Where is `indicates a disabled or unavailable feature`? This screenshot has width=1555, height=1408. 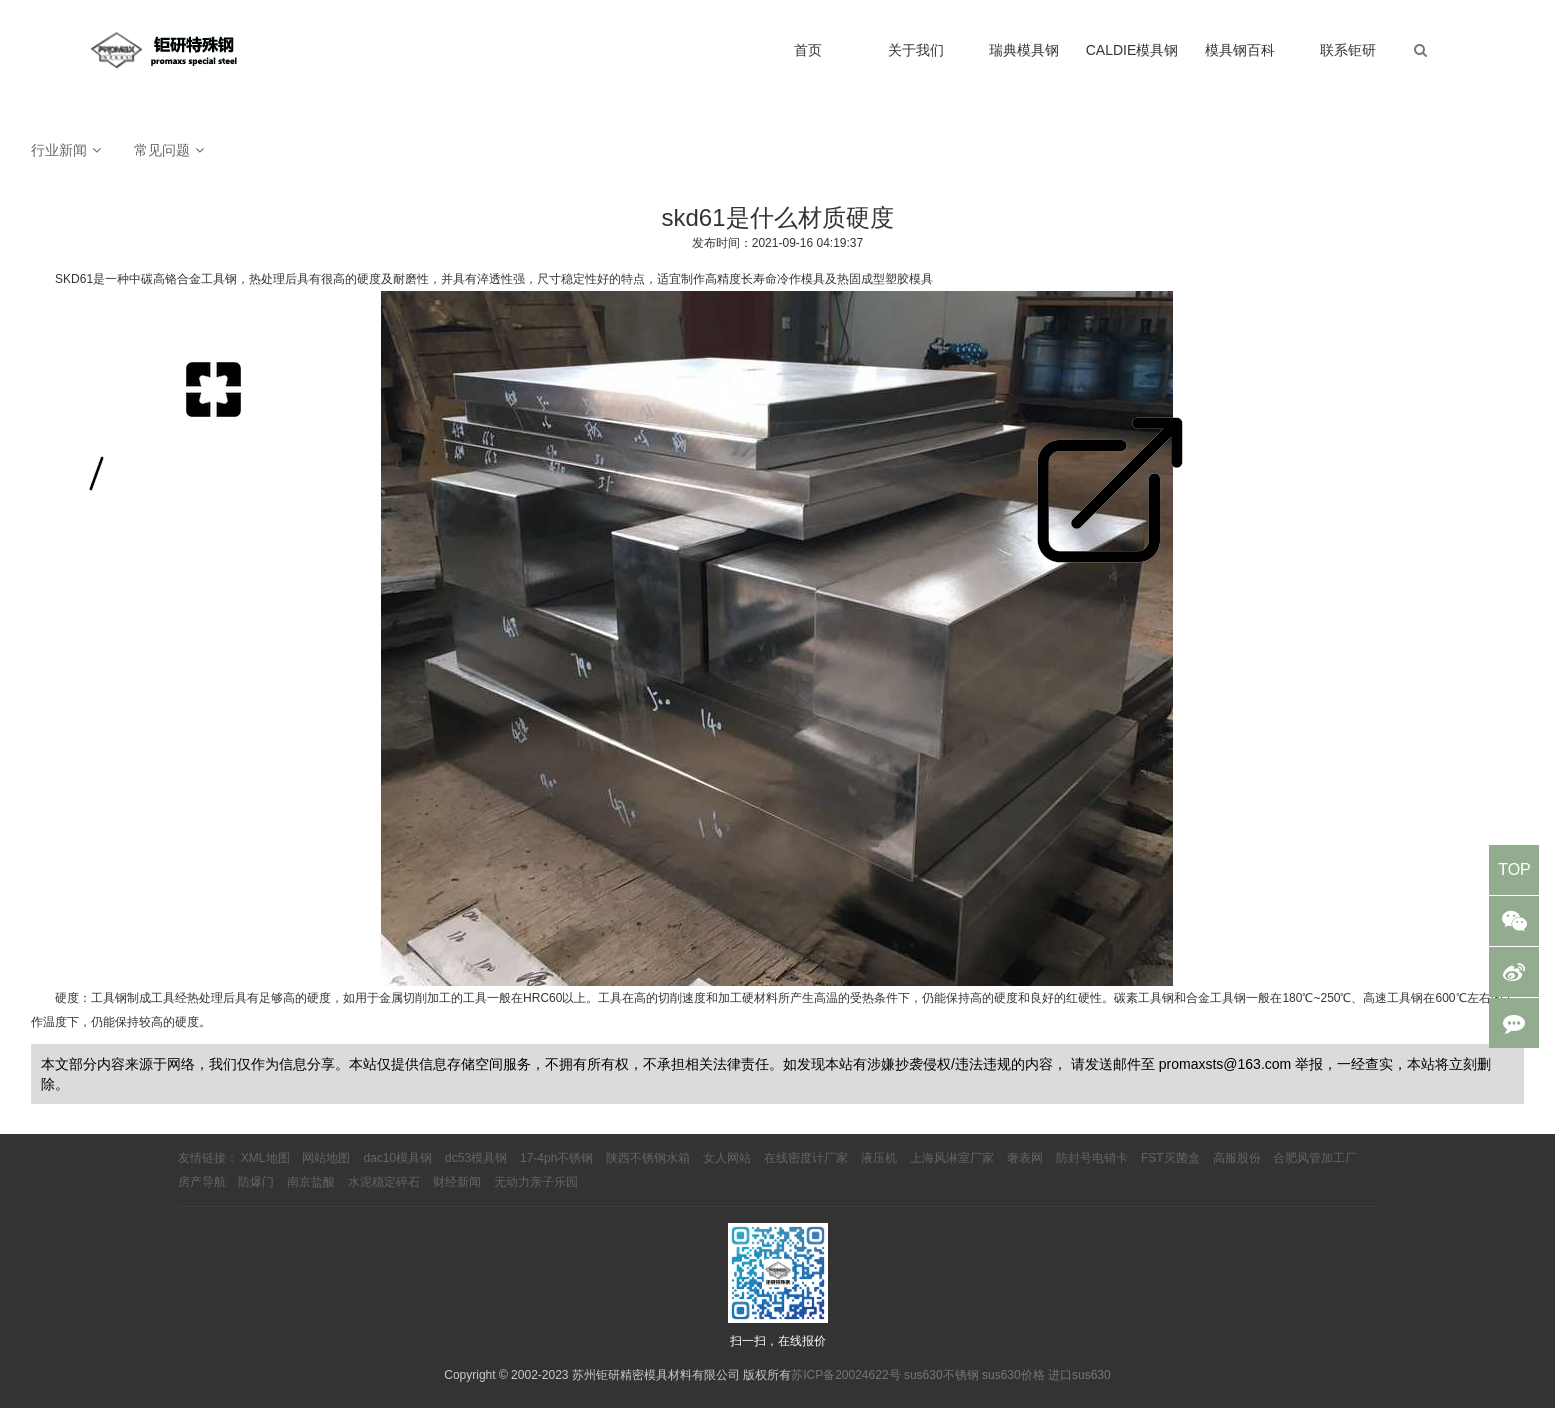 indicates a disabled or unavailable feature is located at coordinates (96, 473).